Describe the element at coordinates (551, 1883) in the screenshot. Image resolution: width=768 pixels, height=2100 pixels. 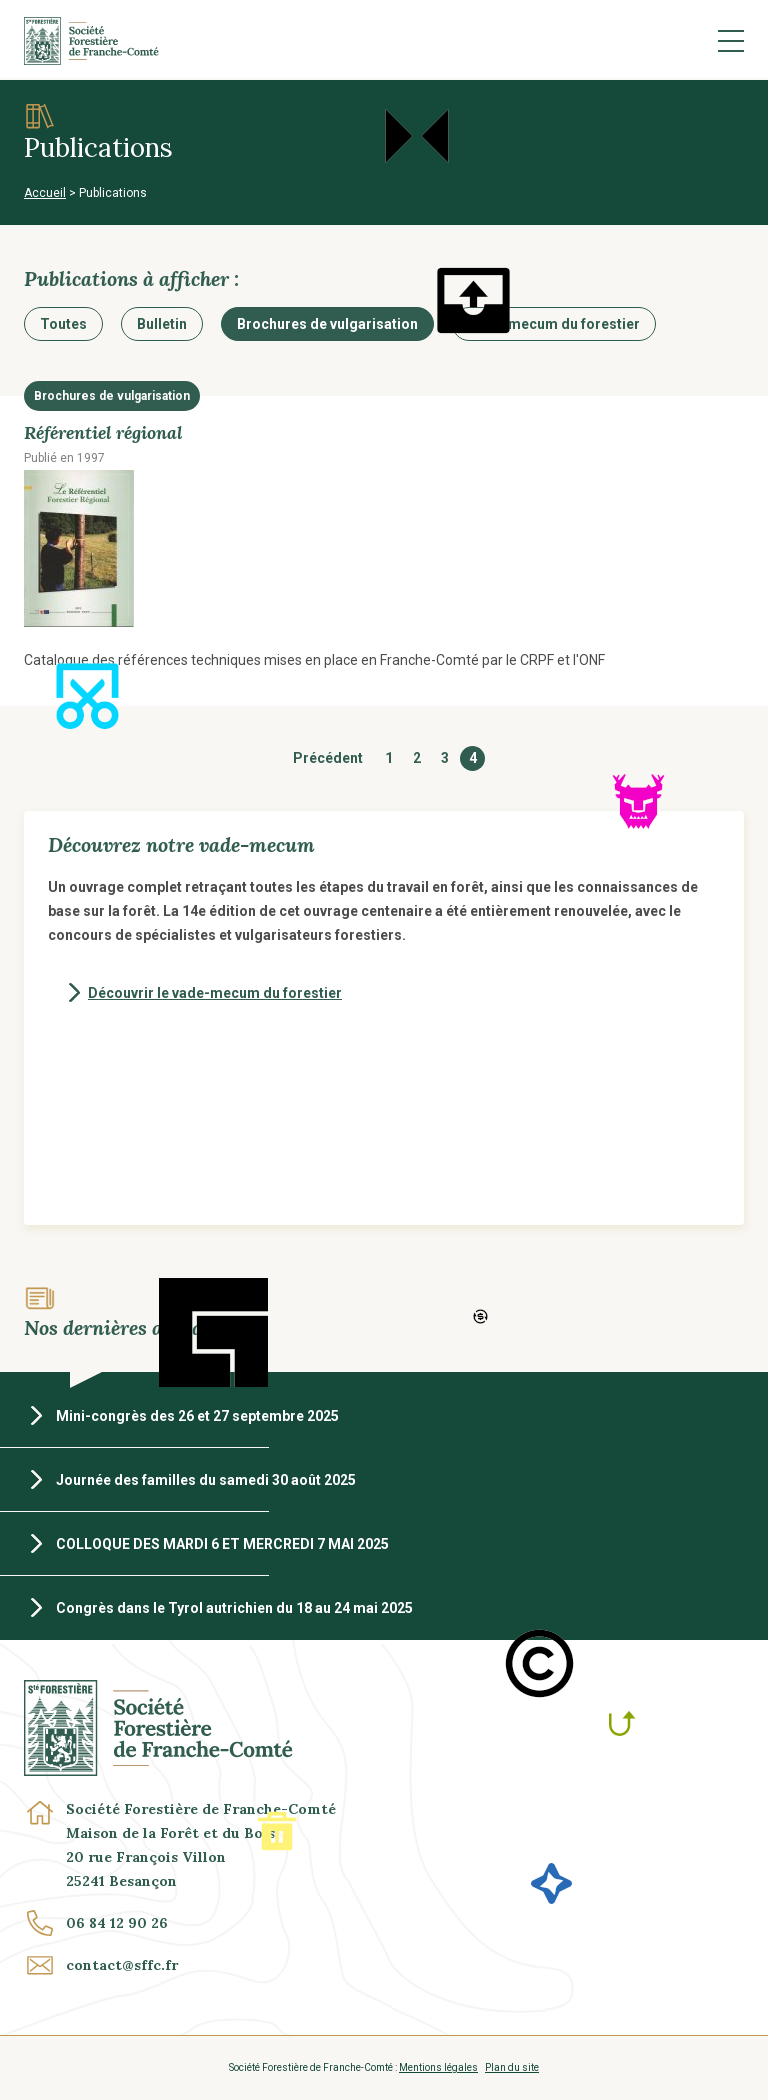
I see `codemagic CI/CD platform logo` at that location.